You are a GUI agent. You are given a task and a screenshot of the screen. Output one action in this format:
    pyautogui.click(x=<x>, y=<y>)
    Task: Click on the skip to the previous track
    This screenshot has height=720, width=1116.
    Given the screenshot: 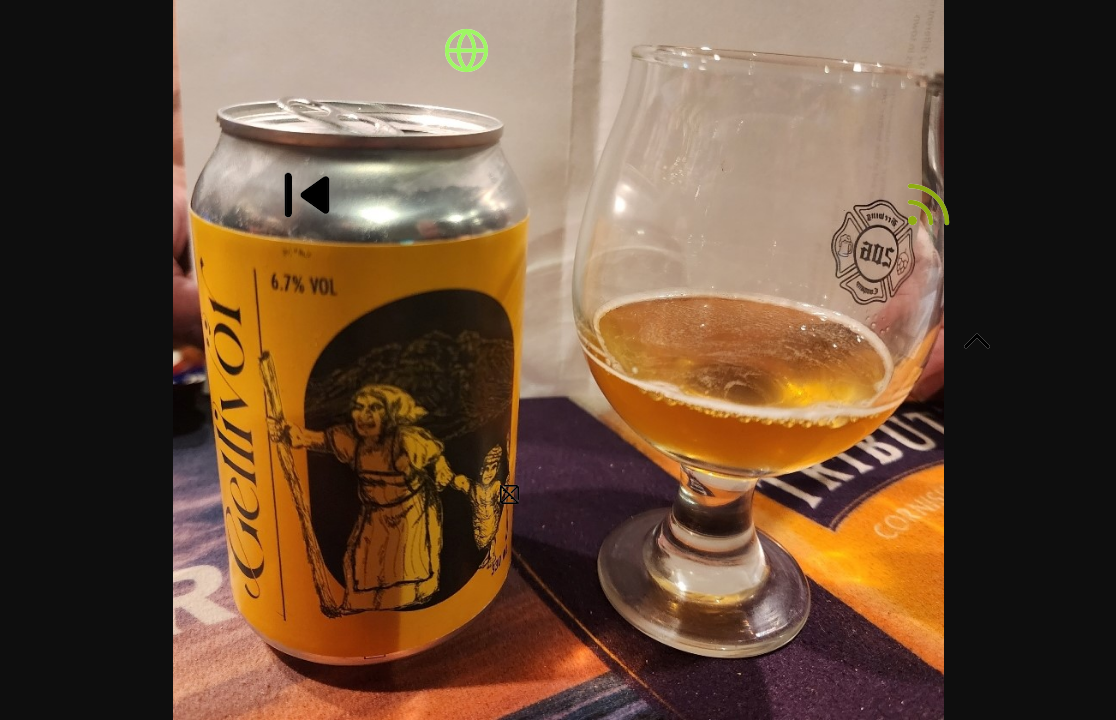 What is the action you would take?
    pyautogui.click(x=307, y=195)
    